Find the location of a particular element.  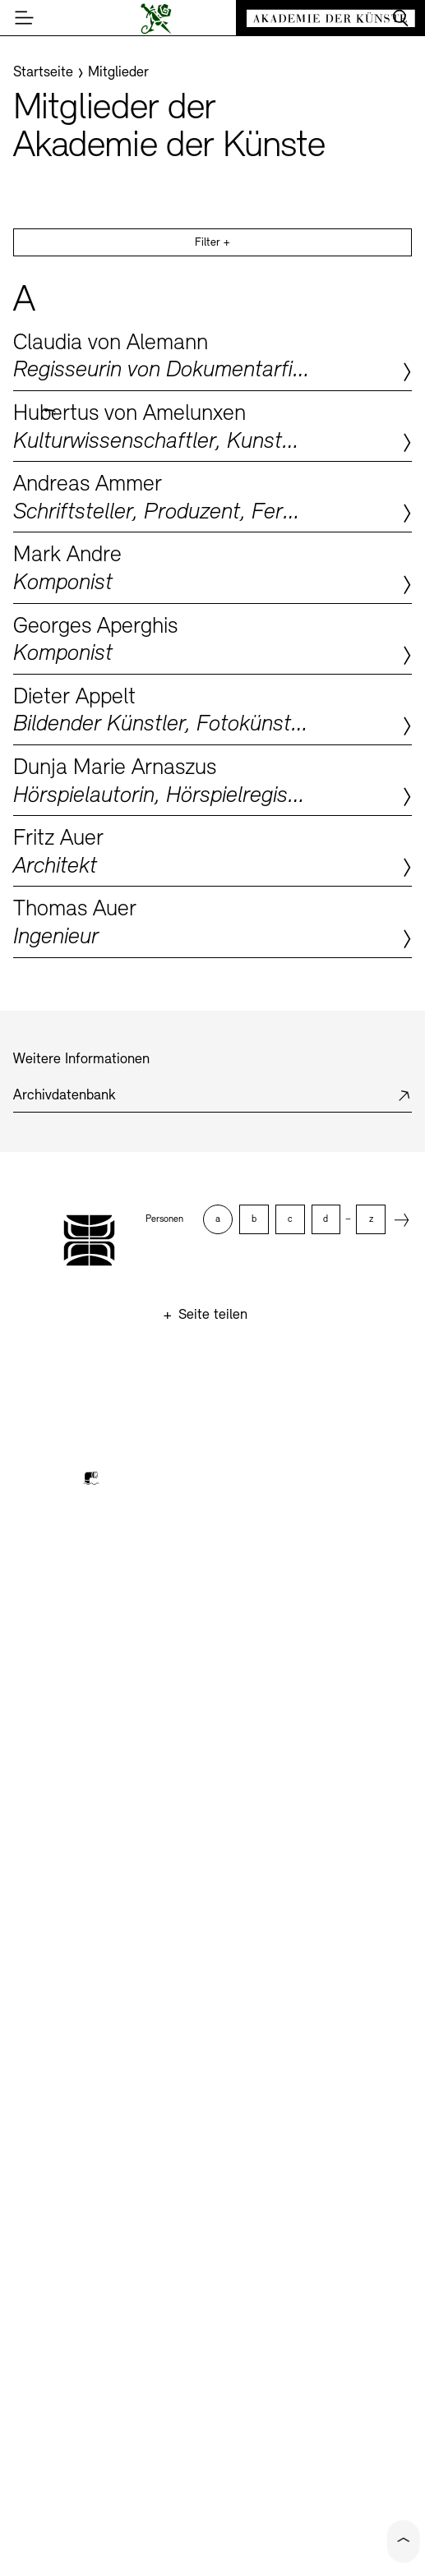

decorative abstract game element or badge is located at coordinates (89, 1240).